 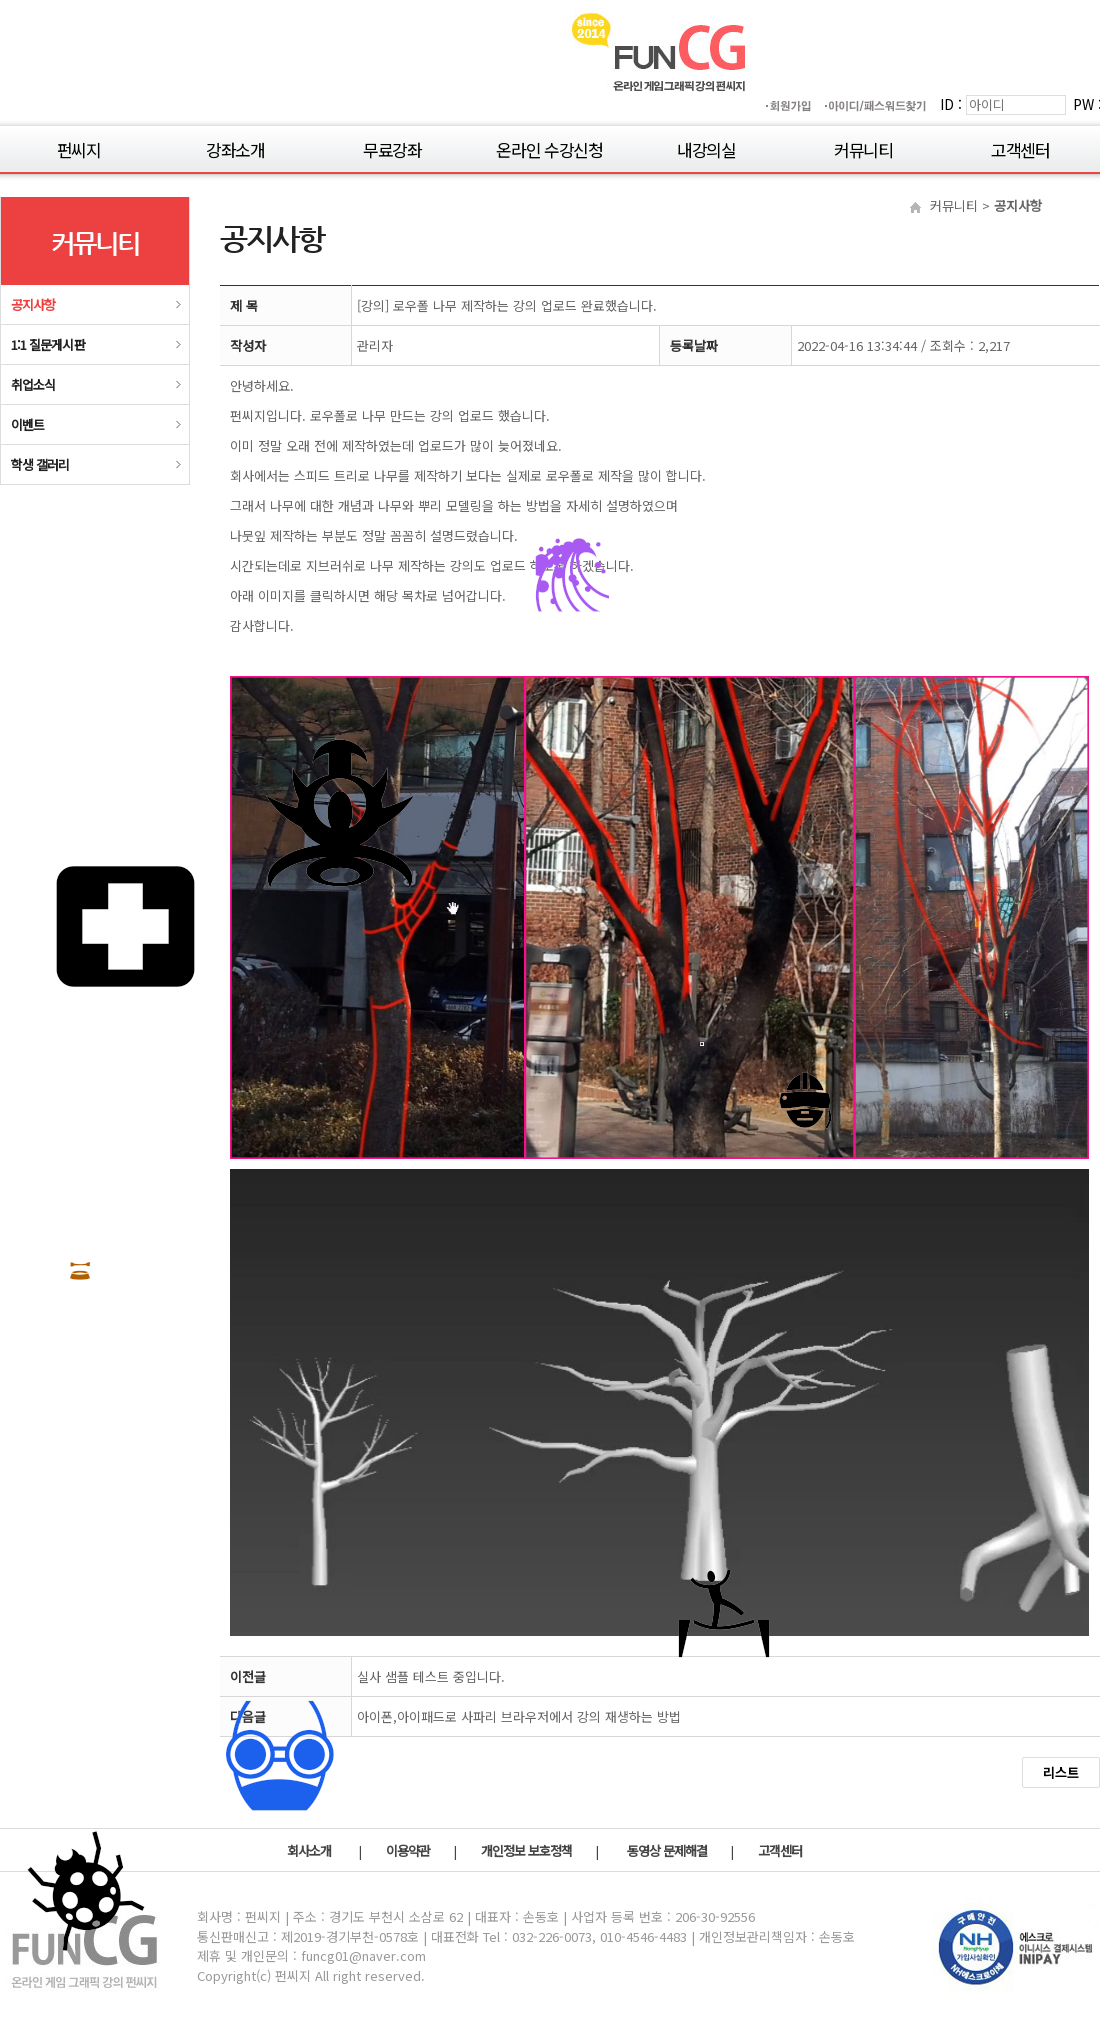 What do you see at coordinates (805, 1100) in the screenshot?
I see `access virtual reality settings or mode` at bounding box center [805, 1100].